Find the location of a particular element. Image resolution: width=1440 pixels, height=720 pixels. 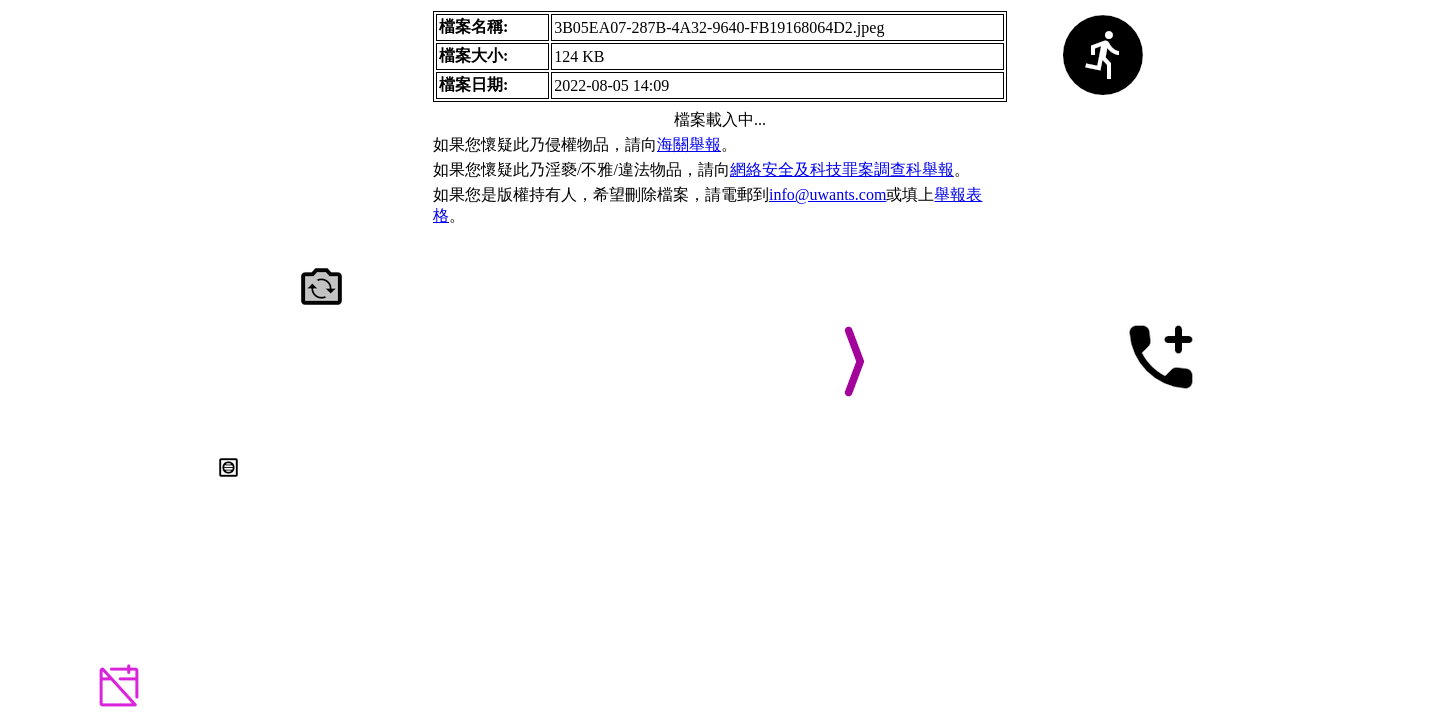

access running or fitness tracking features is located at coordinates (1103, 55).